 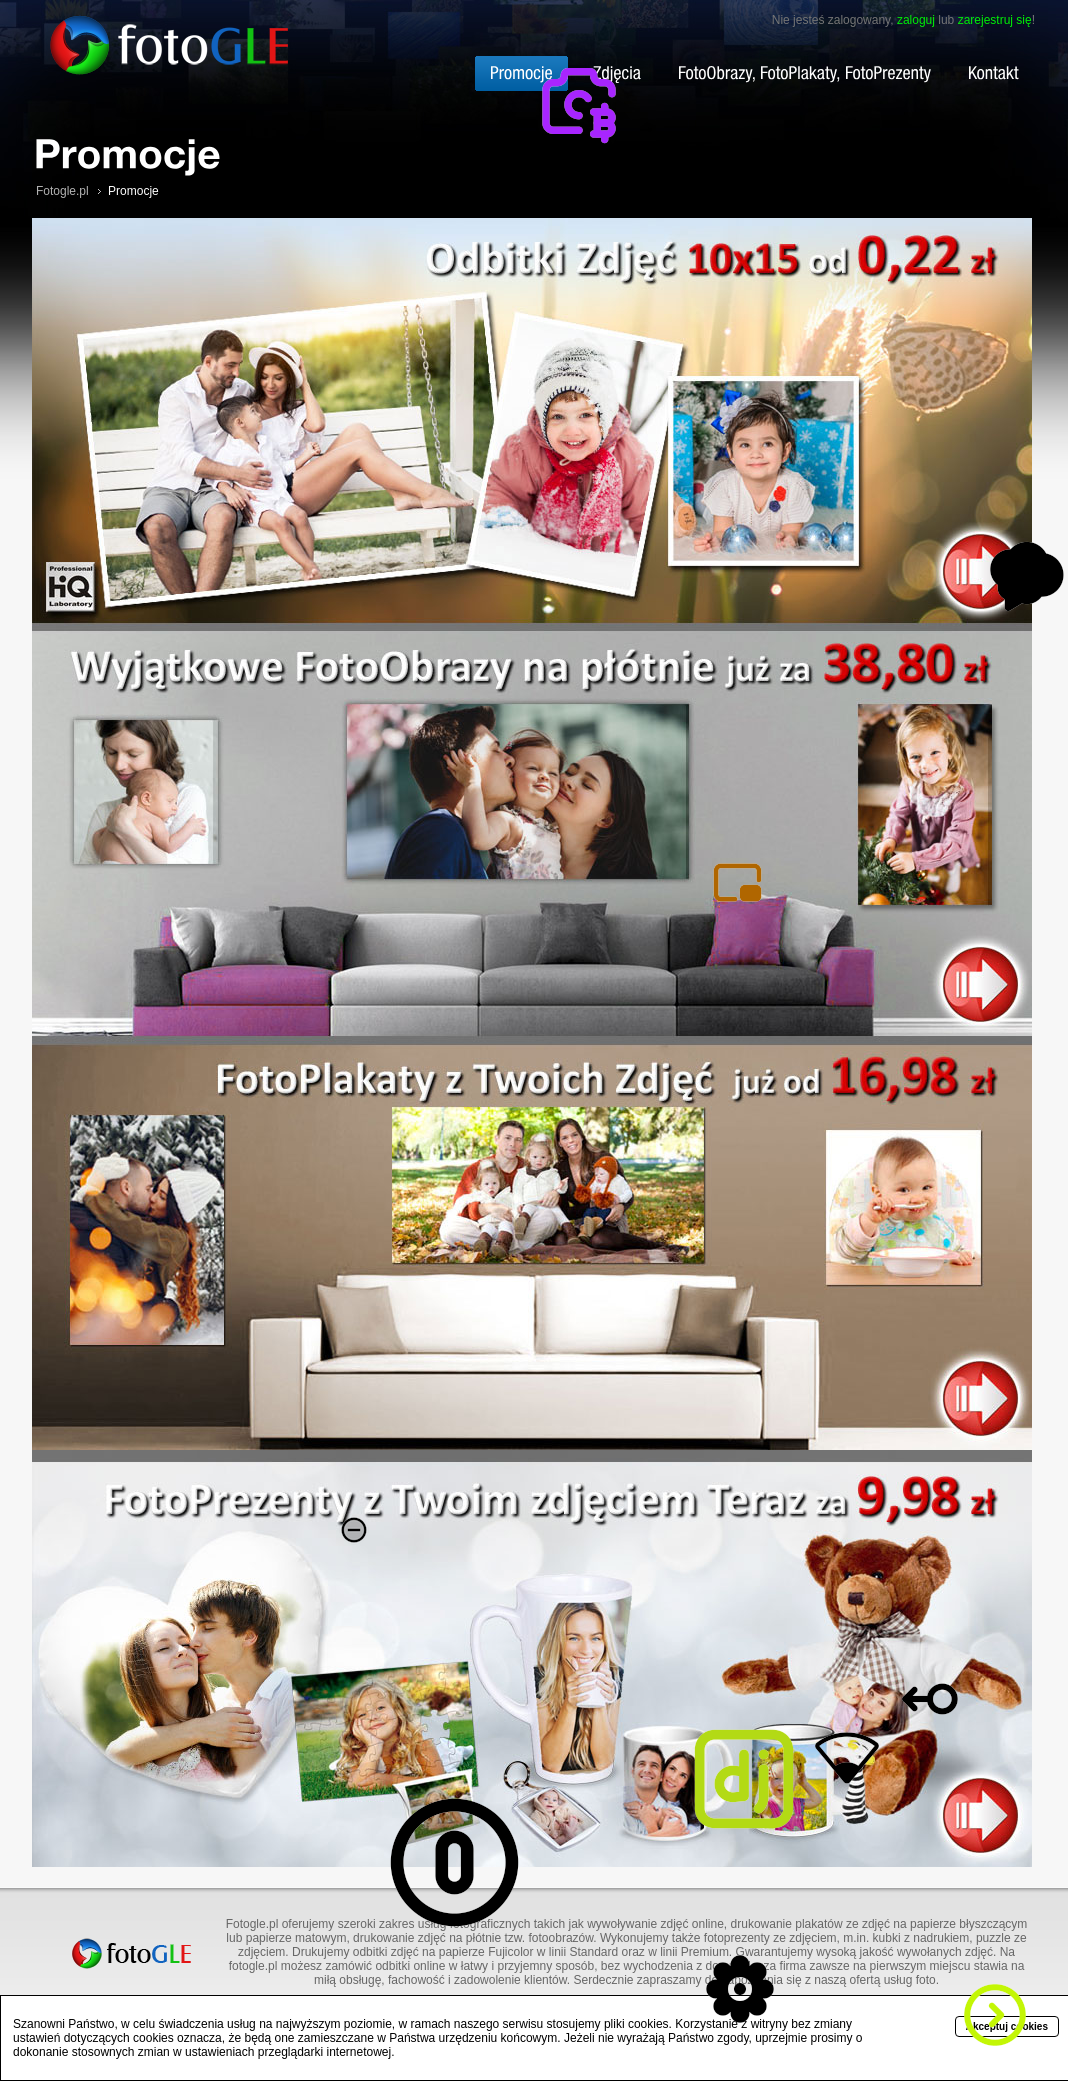 What do you see at coordinates (744, 1779) in the screenshot?
I see `django web framework logo` at bounding box center [744, 1779].